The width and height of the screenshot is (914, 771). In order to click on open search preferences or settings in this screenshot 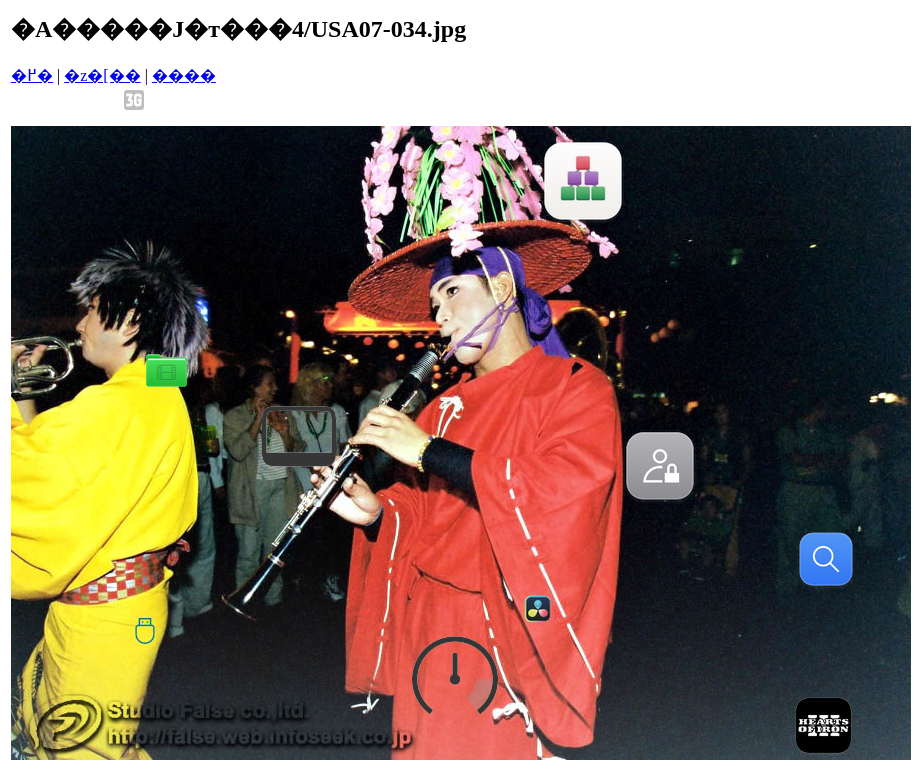, I will do `click(826, 560)`.